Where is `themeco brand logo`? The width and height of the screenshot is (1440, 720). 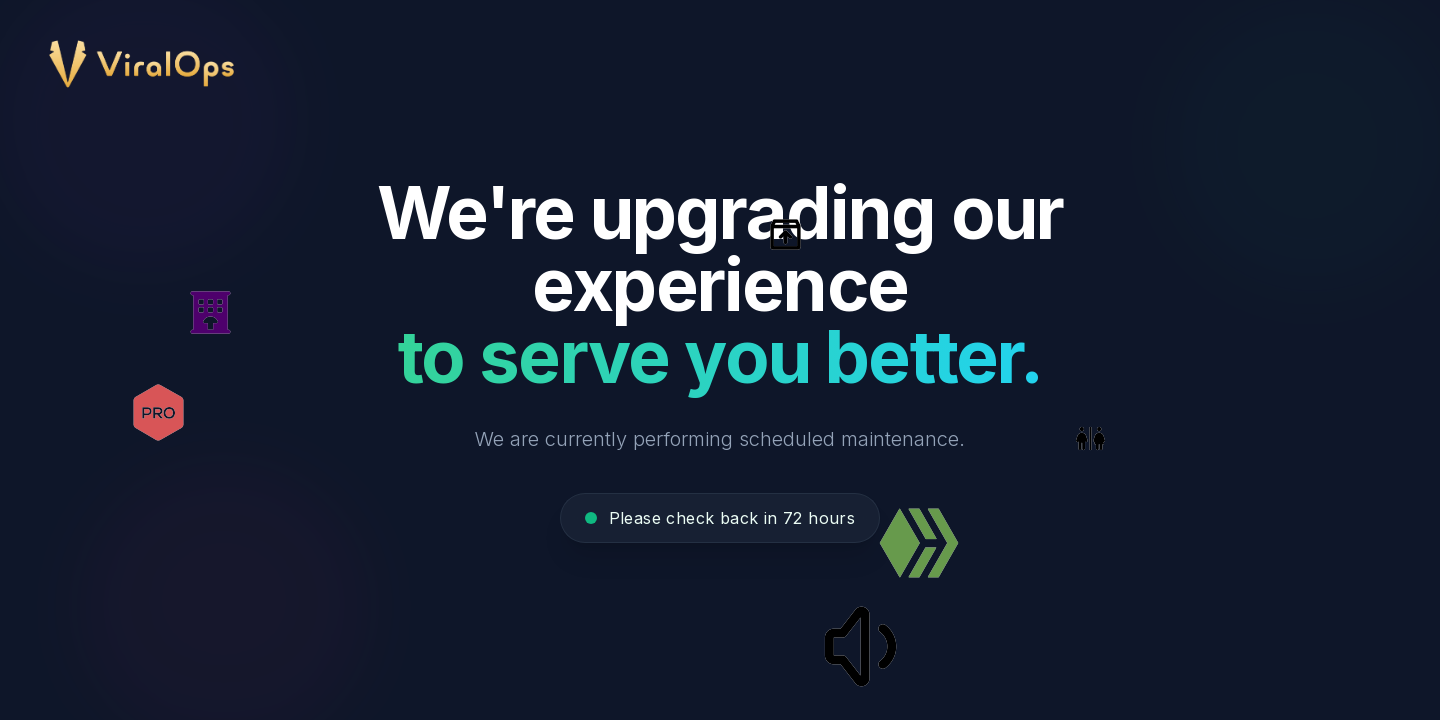 themeco brand logo is located at coordinates (158, 412).